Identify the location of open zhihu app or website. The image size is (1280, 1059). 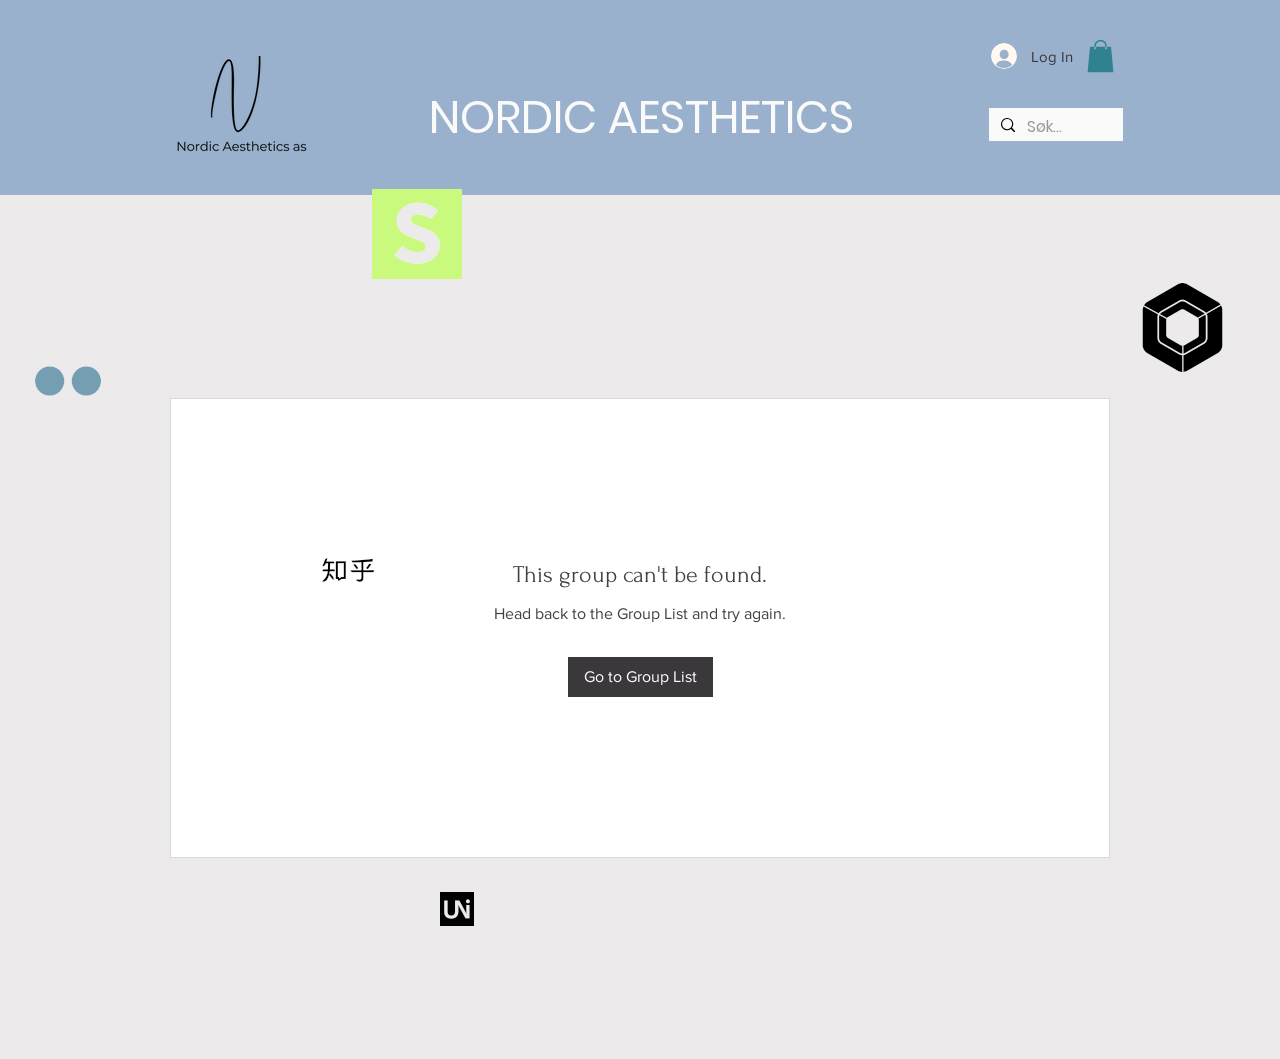
(348, 570).